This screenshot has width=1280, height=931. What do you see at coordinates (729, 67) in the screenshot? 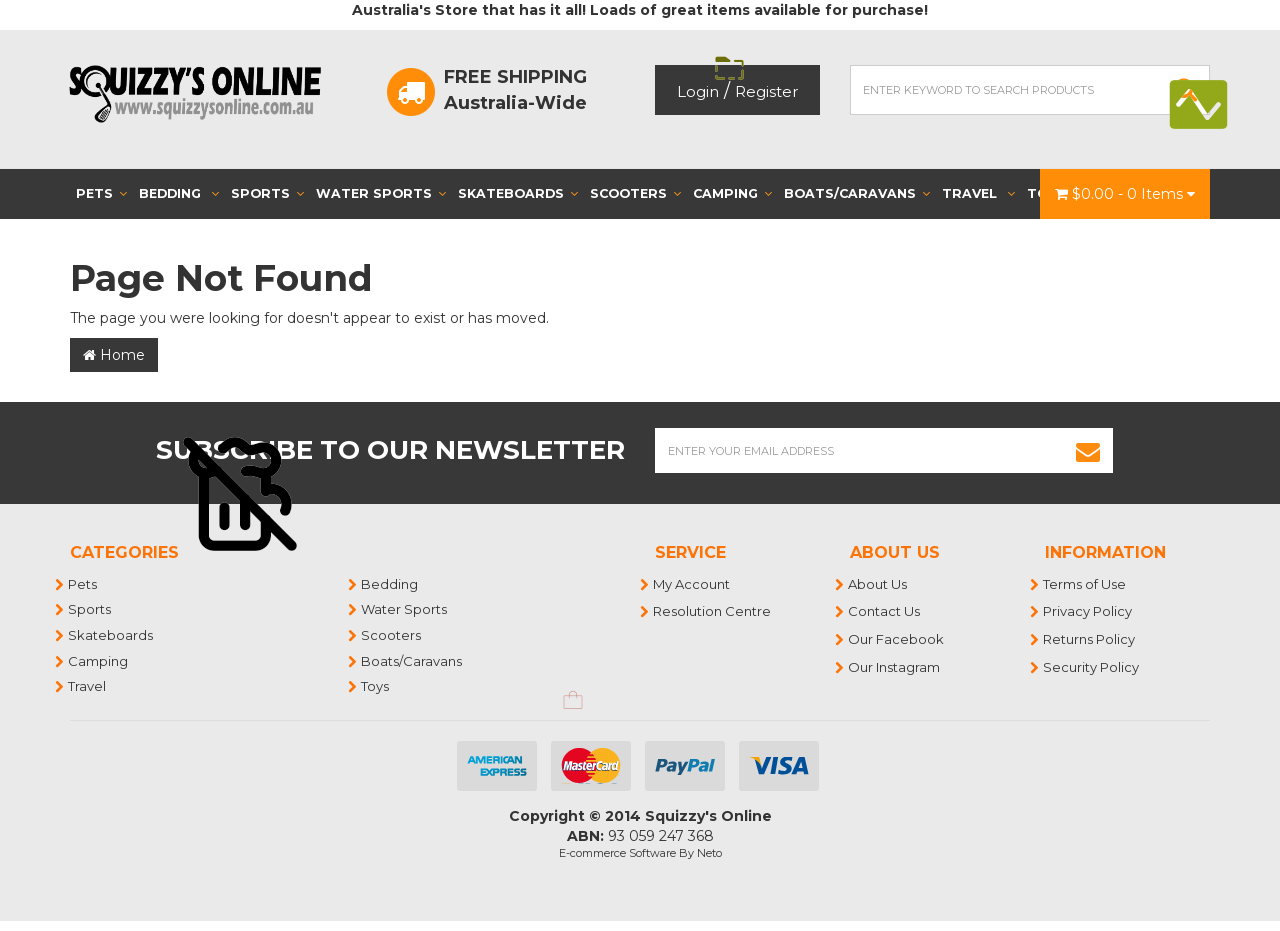
I see `create a new folder` at bounding box center [729, 67].